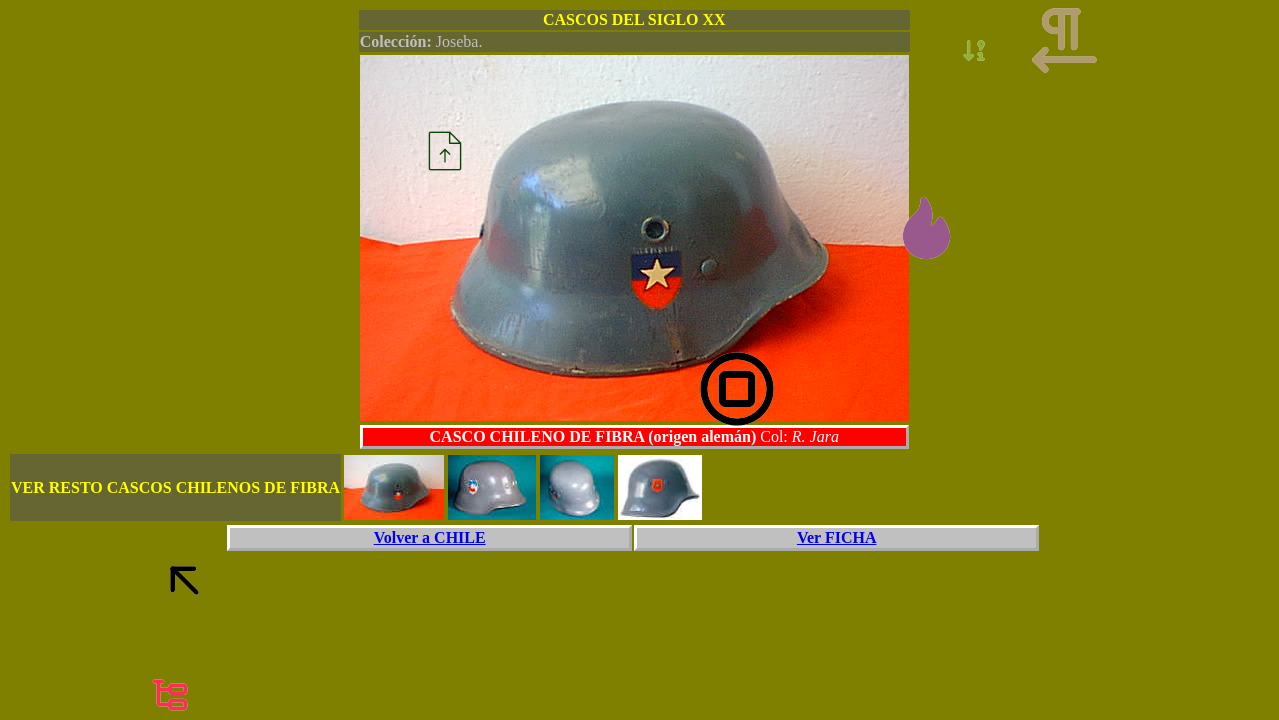 This screenshot has width=1279, height=720. Describe the element at coordinates (926, 229) in the screenshot. I see `indicates trending or hot content` at that location.